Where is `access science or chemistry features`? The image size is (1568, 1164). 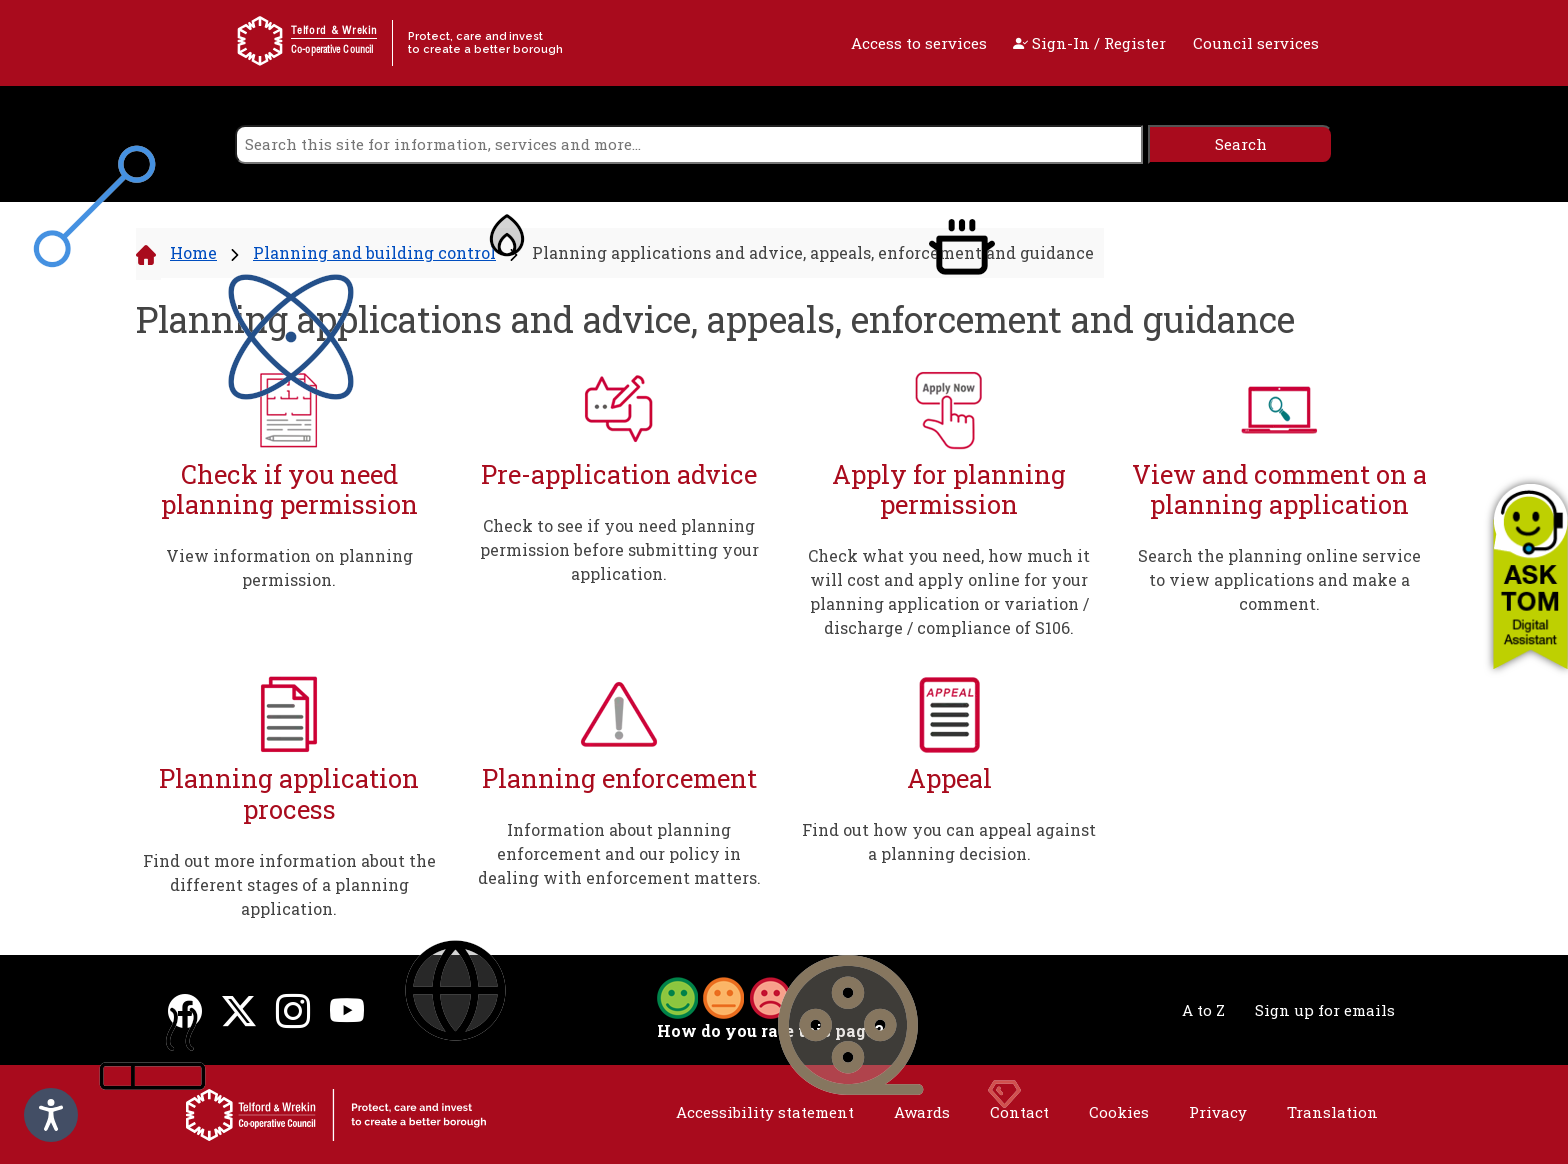 access science or chemistry features is located at coordinates (291, 337).